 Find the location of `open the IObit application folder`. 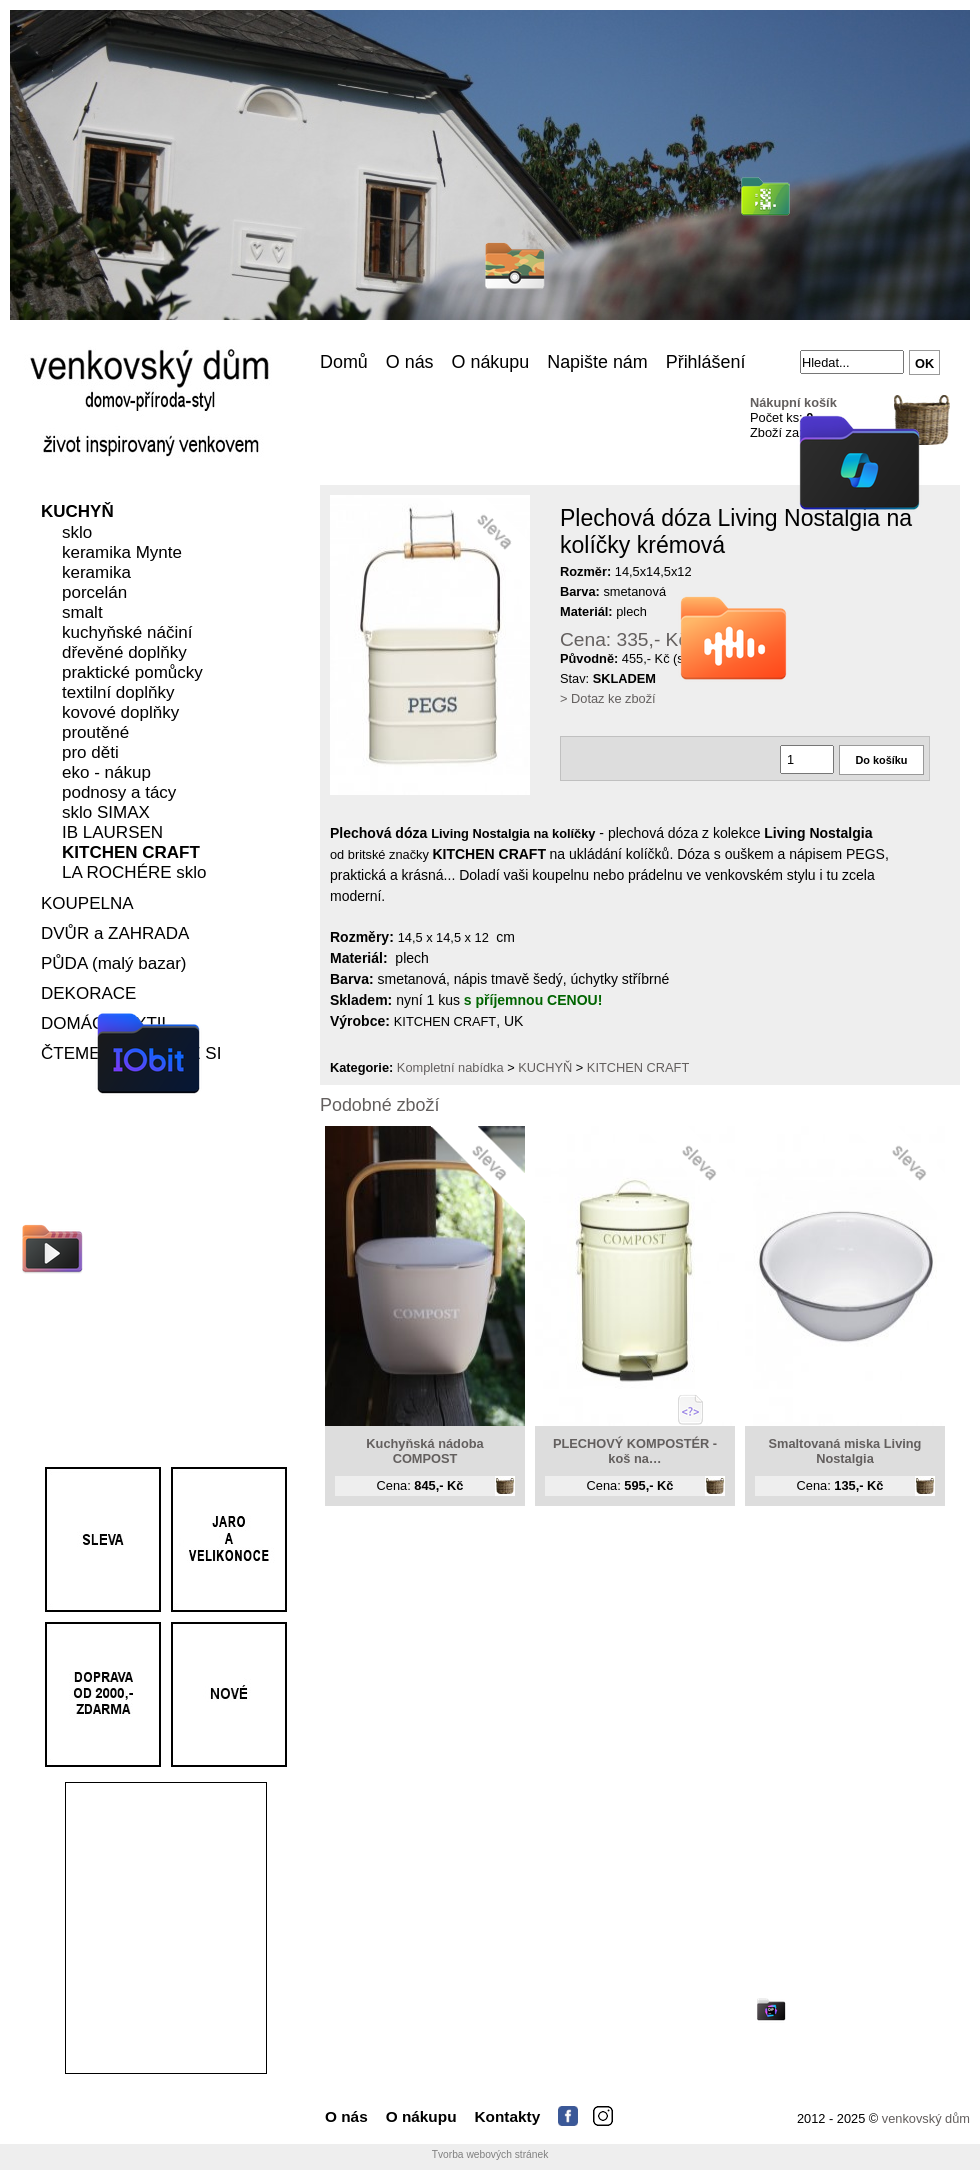

open the IObit application folder is located at coordinates (148, 1056).